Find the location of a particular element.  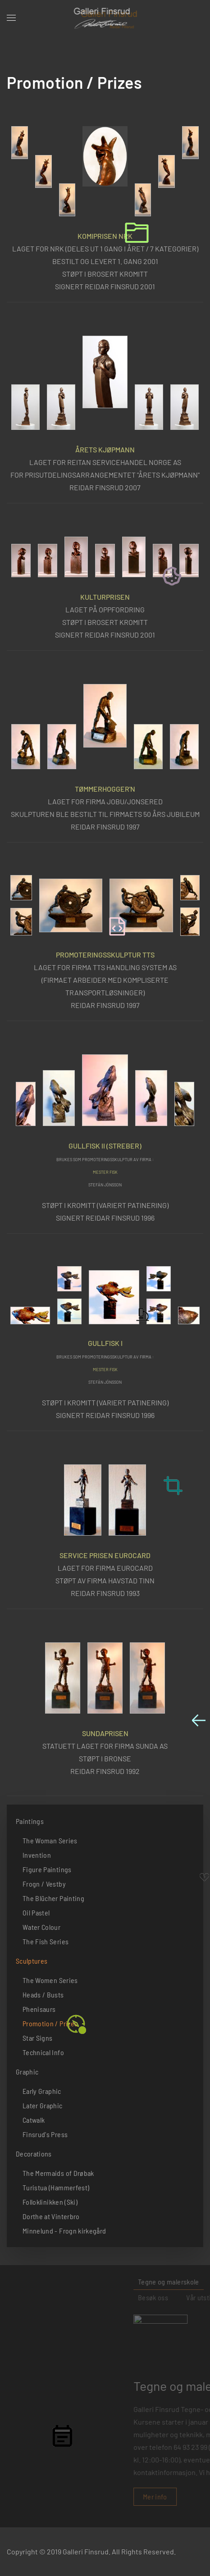

unlike or remove from favorites is located at coordinates (204, 1877).